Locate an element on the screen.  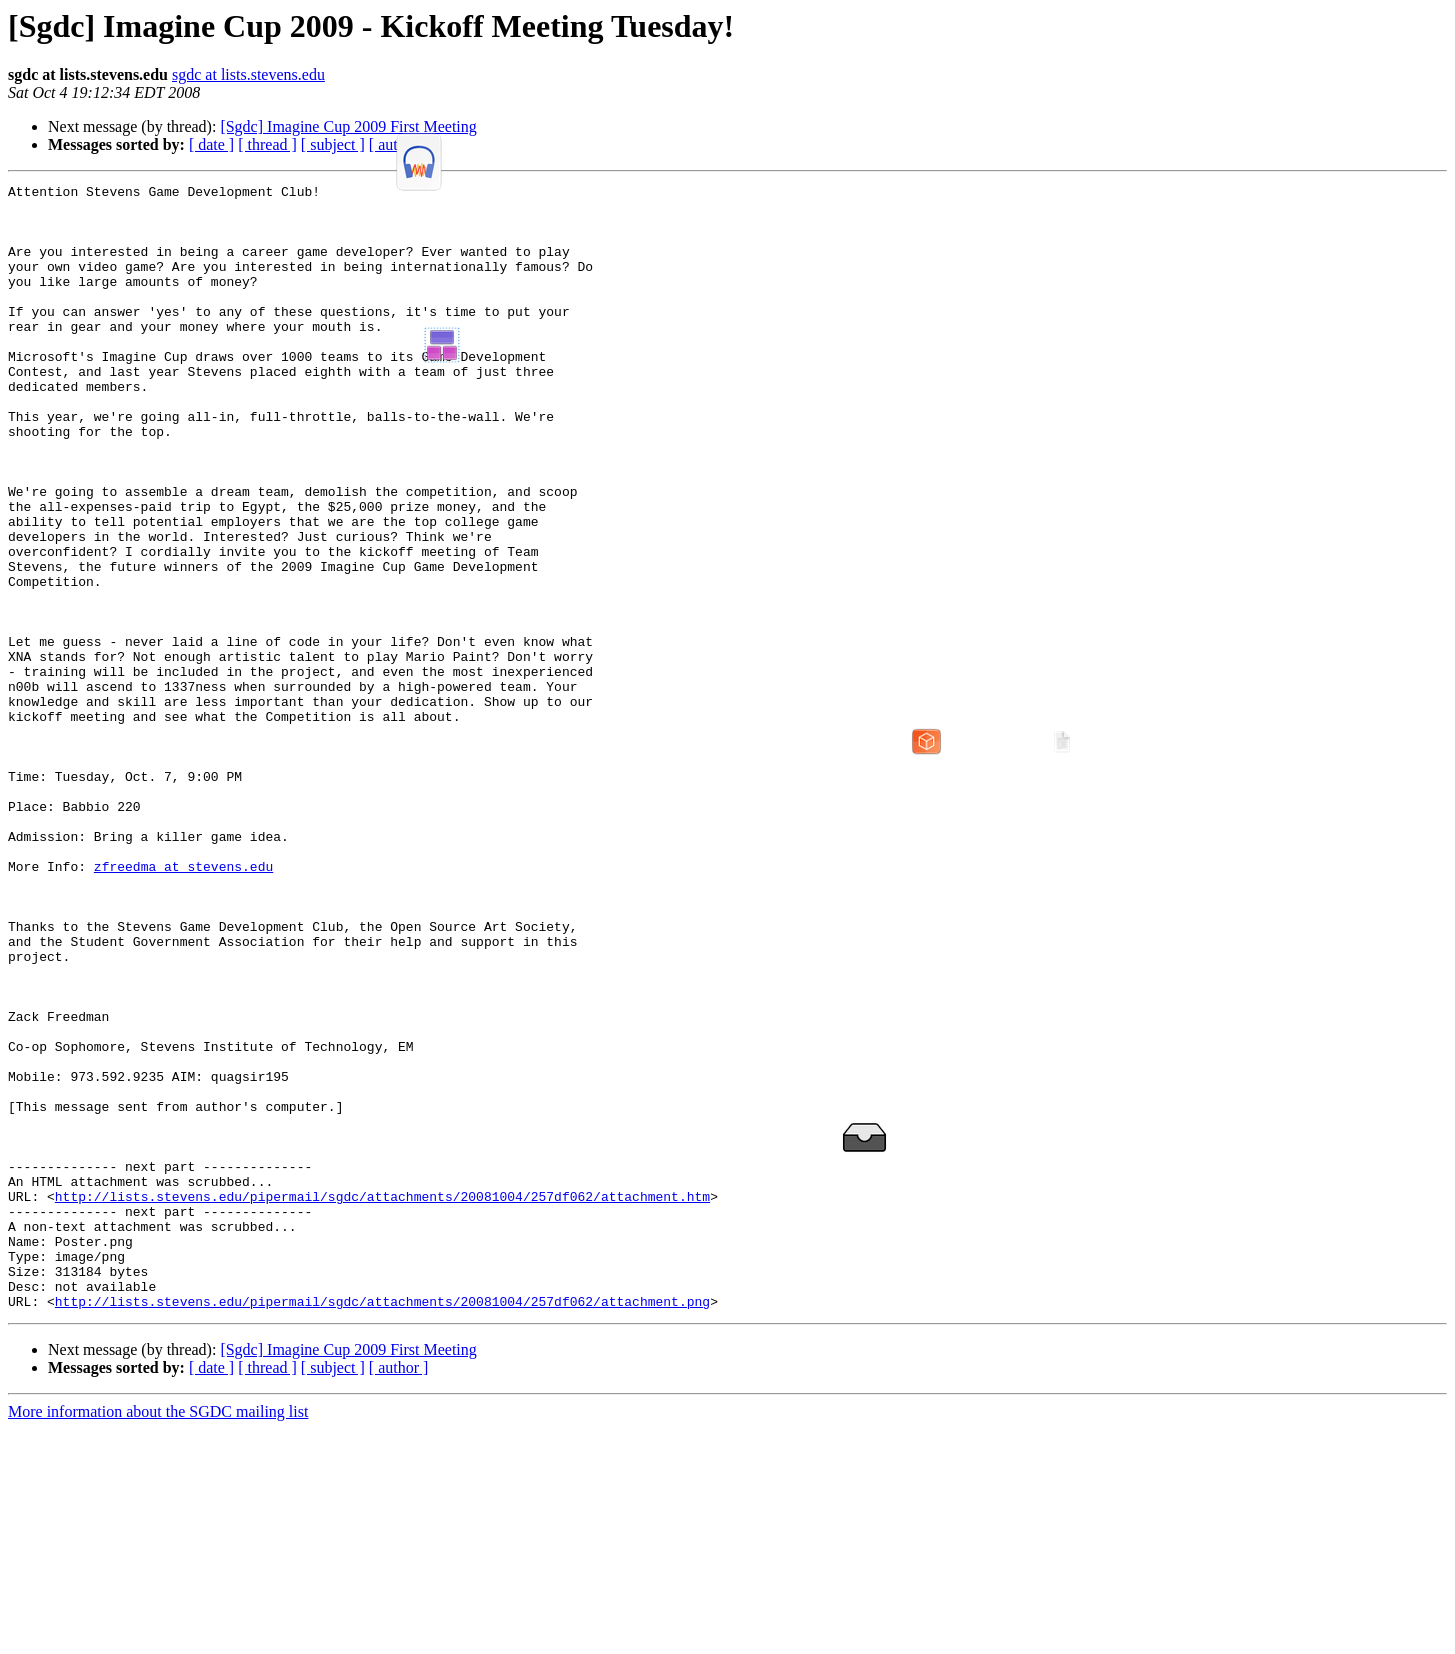
a text document file preview is located at coordinates (1062, 742).